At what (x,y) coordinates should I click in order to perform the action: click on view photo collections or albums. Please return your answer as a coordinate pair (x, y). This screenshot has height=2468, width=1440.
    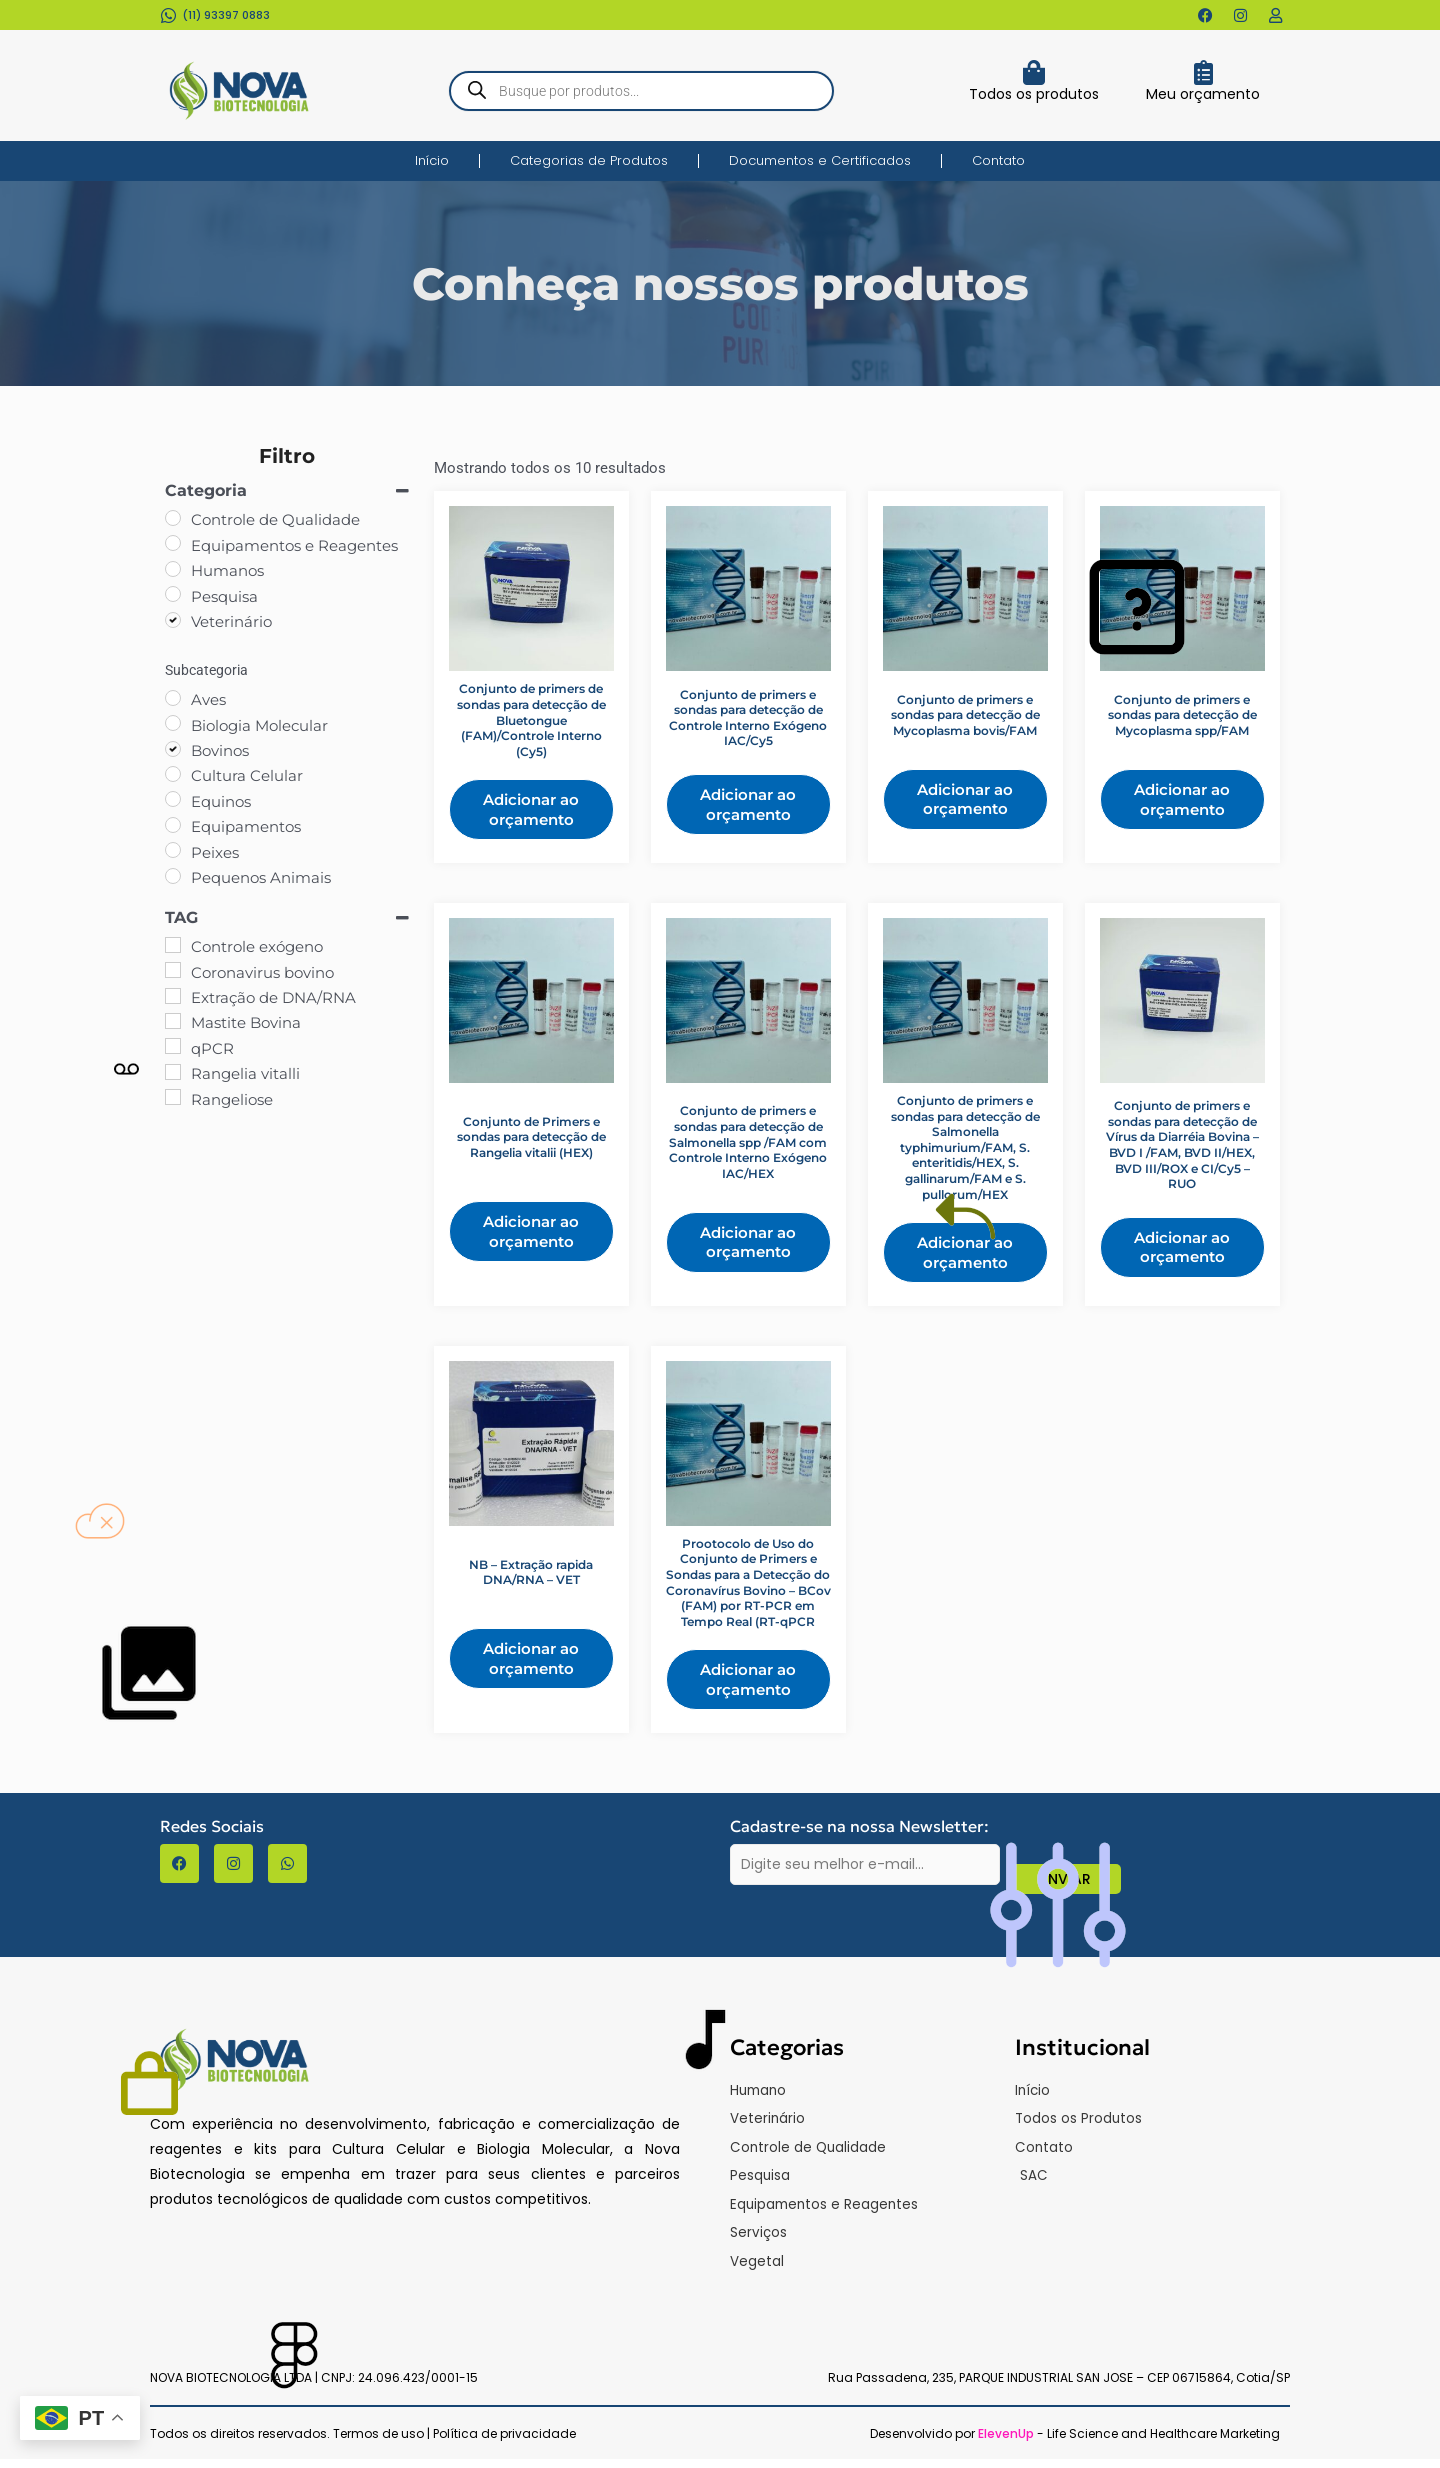
    Looking at the image, I should click on (149, 1673).